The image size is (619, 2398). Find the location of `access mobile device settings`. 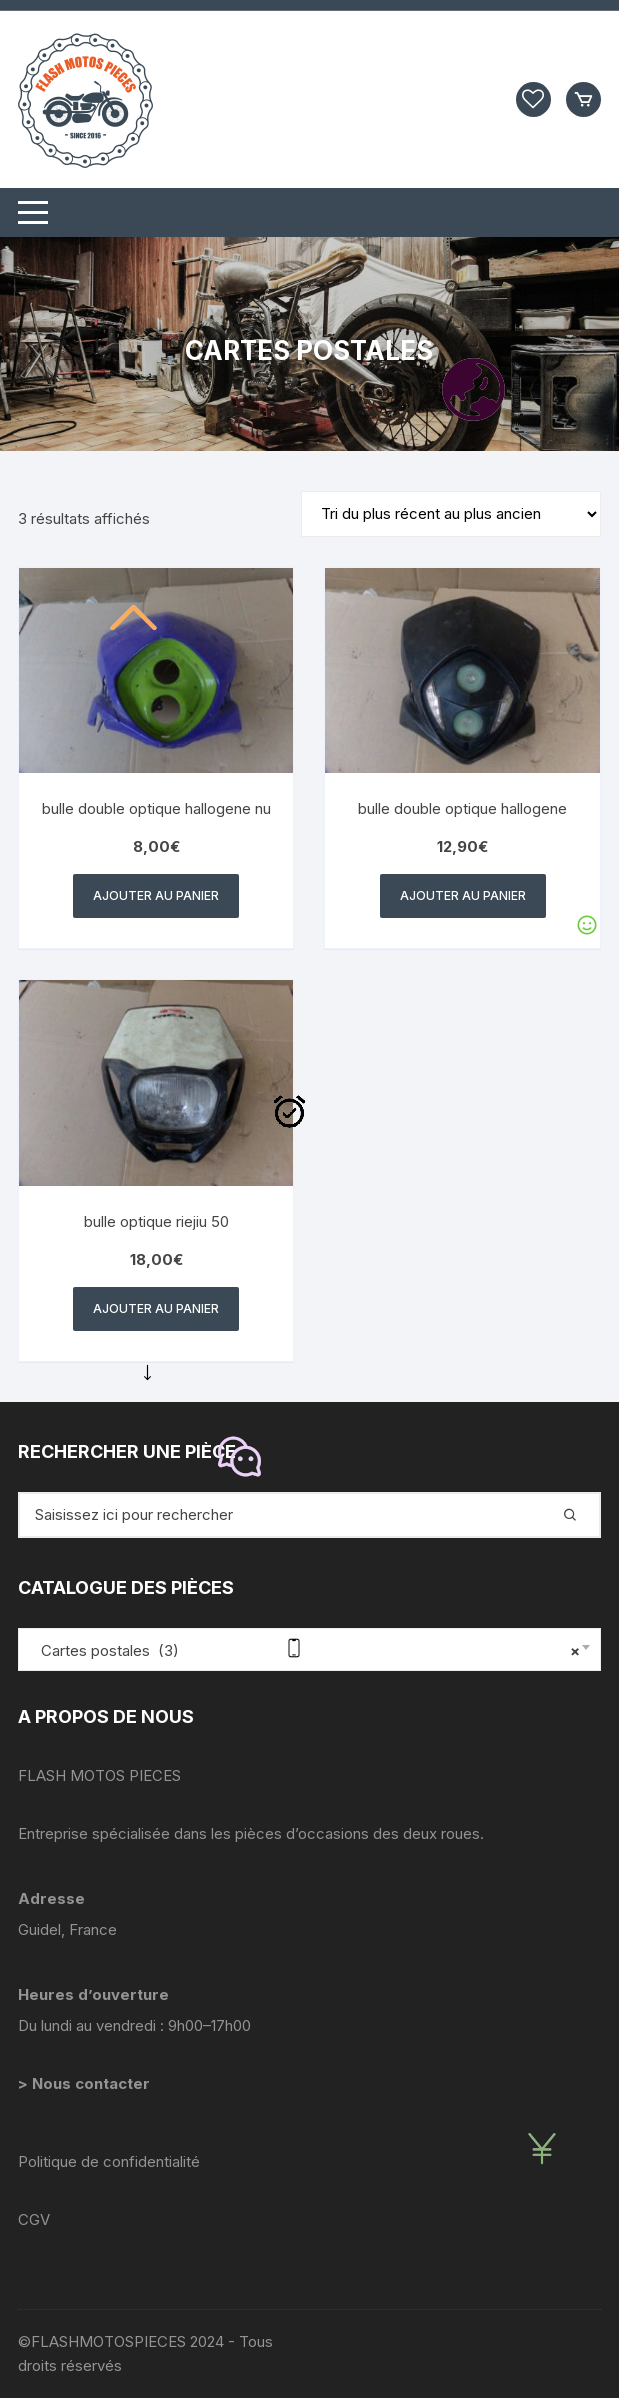

access mobile device settings is located at coordinates (294, 1648).